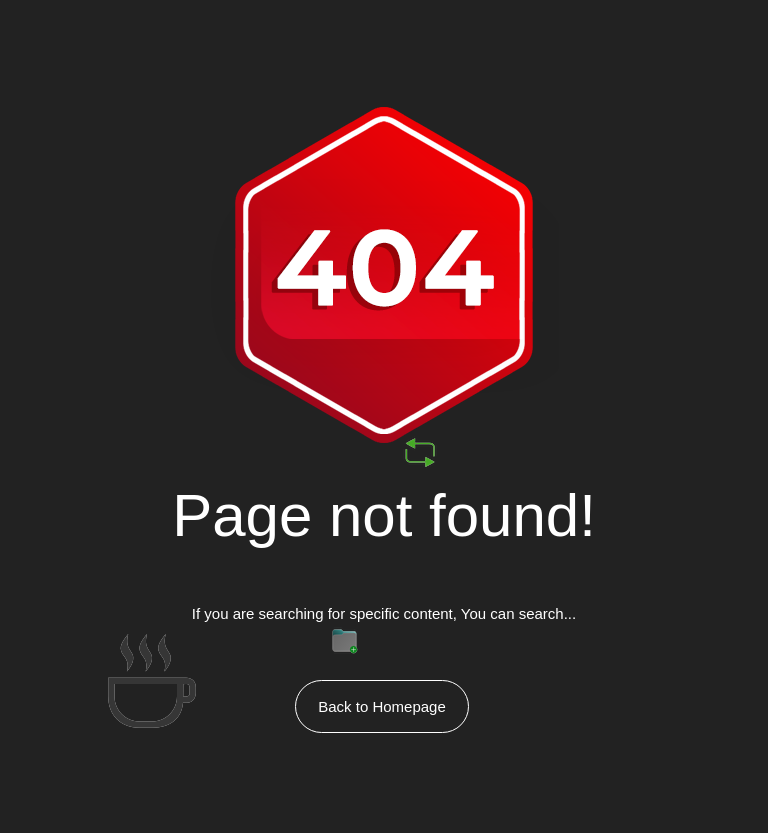 This screenshot has width=768, height=833. I want to click on create a new folder, so click(344, 640).